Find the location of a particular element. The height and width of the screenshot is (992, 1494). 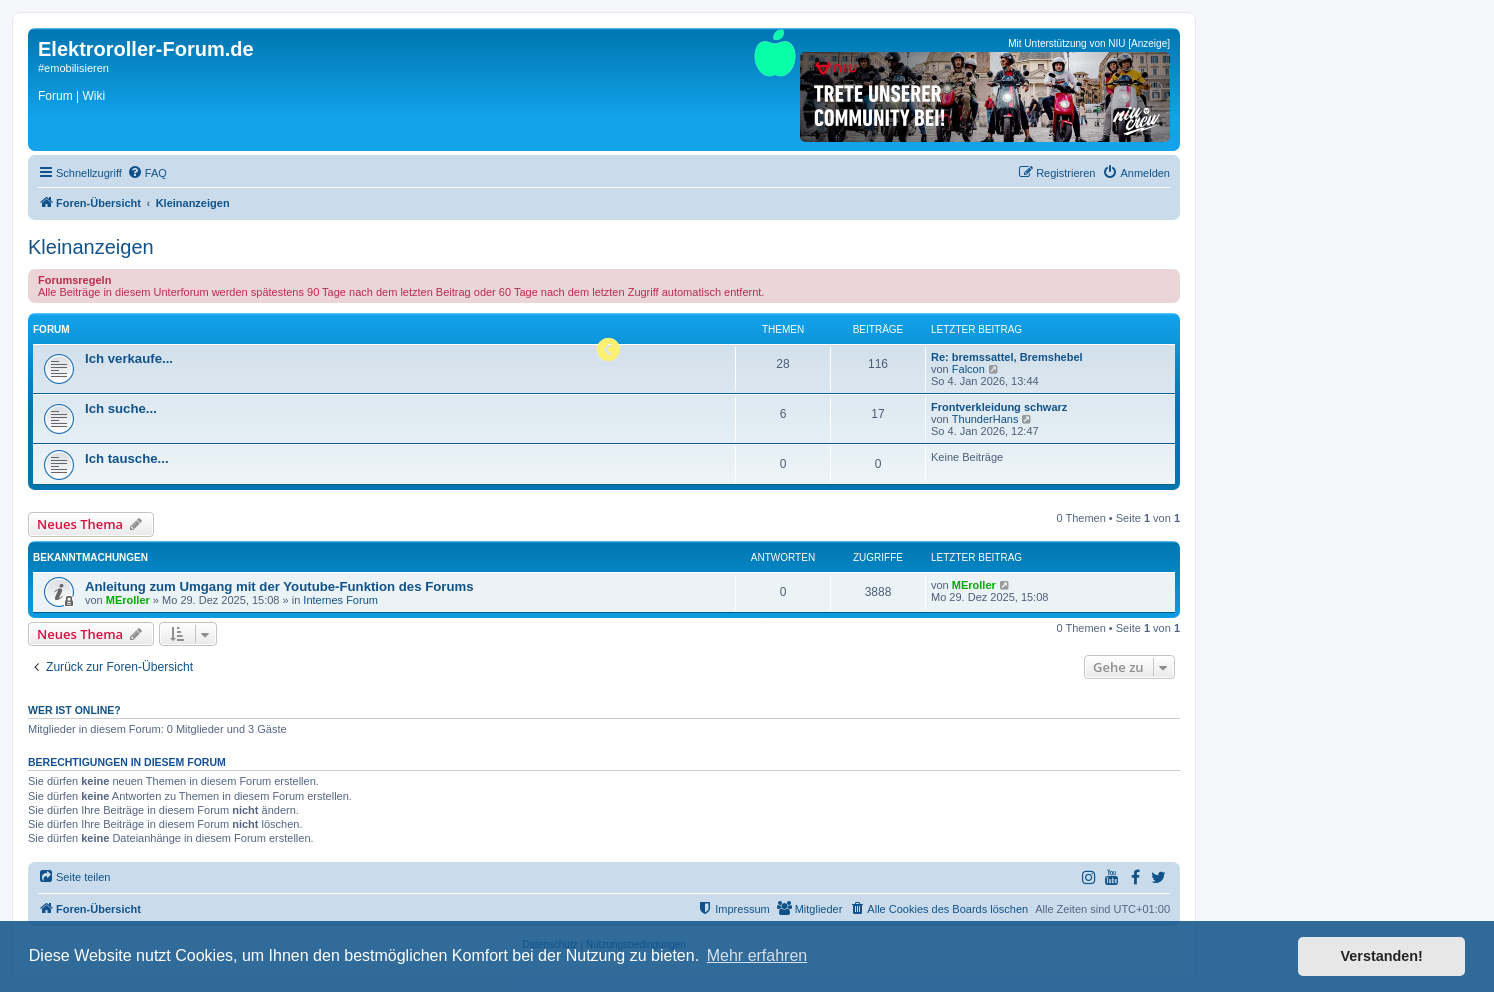

go back to the previous screen is located at coordinates (608, 349).